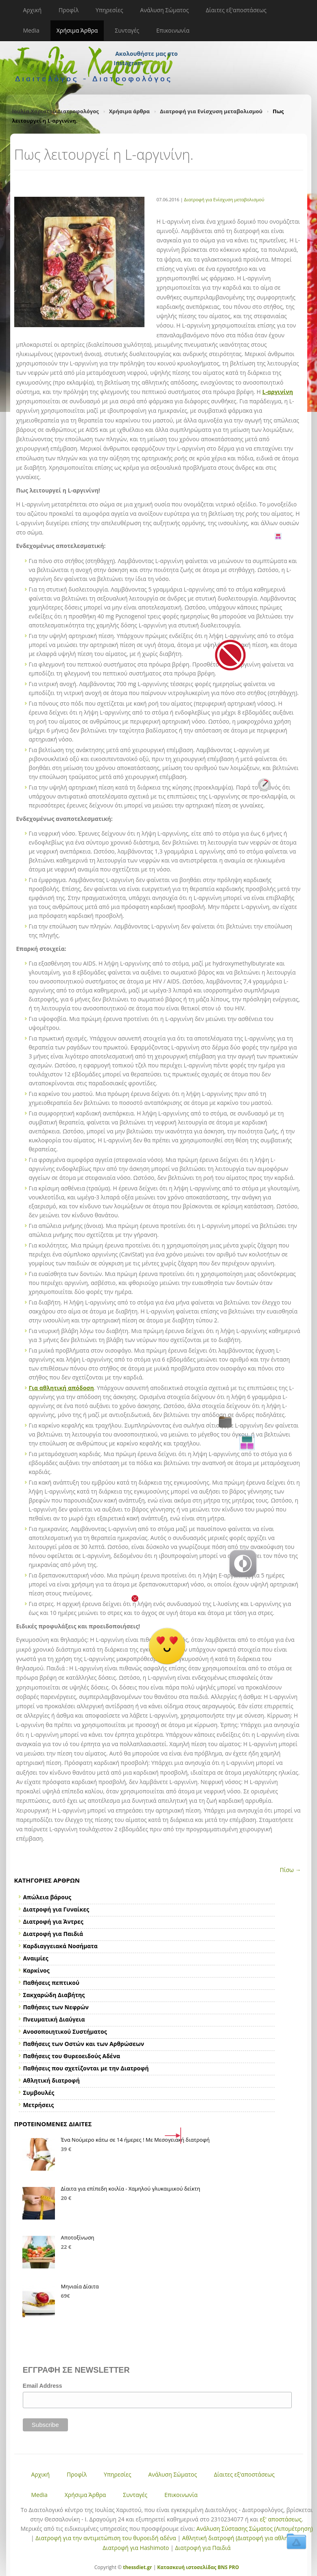  I want to click on go to the last item or page, so click(173, 2136).